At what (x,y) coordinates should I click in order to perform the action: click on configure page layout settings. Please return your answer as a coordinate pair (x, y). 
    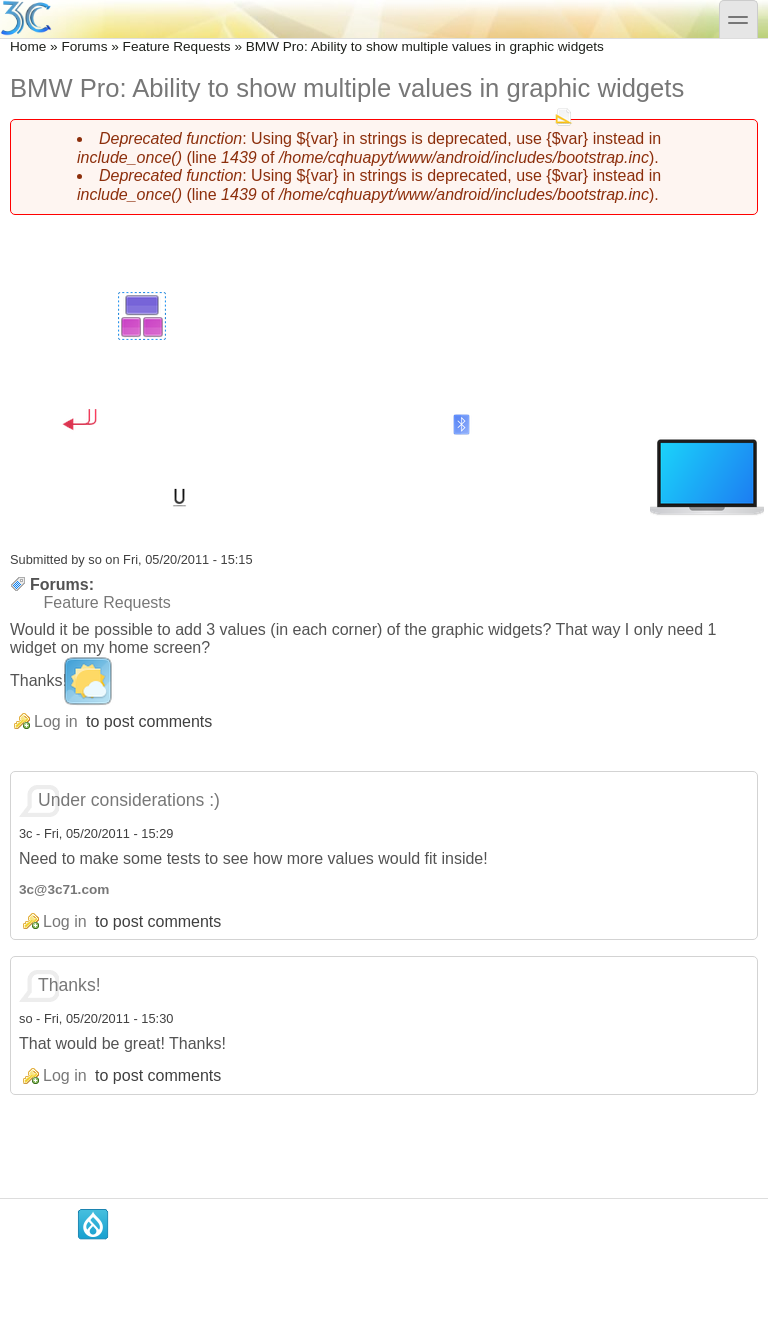
    Looking at the image, I should click on (564, 117).